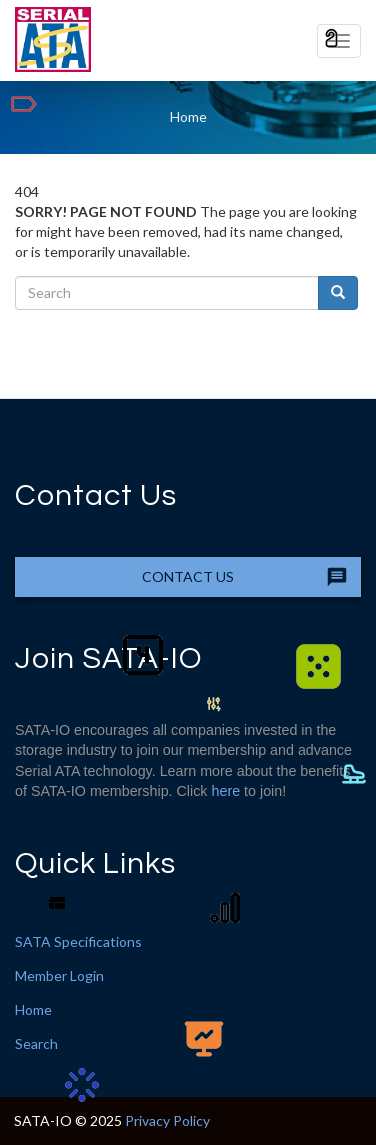 The height and width of the screenshot is (1145, 376). Describe the element at coordinates (57, 903) in the screenshot. I see `switch to compact view layout` at that location.